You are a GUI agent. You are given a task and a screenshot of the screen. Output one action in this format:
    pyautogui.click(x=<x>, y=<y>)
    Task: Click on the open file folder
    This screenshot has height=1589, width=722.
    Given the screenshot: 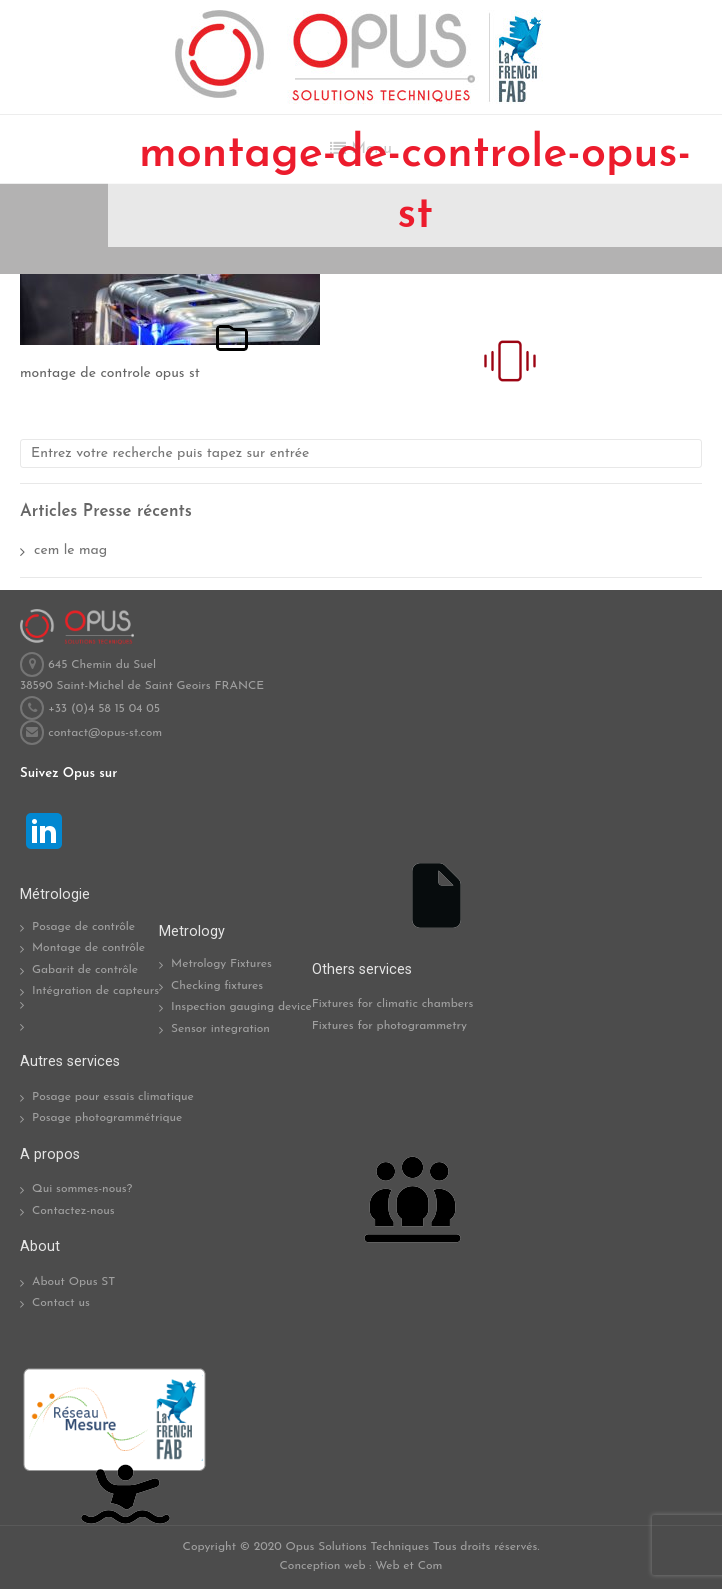 What is the action you would take?
    pyautogui.click(x=232, y=339)
    